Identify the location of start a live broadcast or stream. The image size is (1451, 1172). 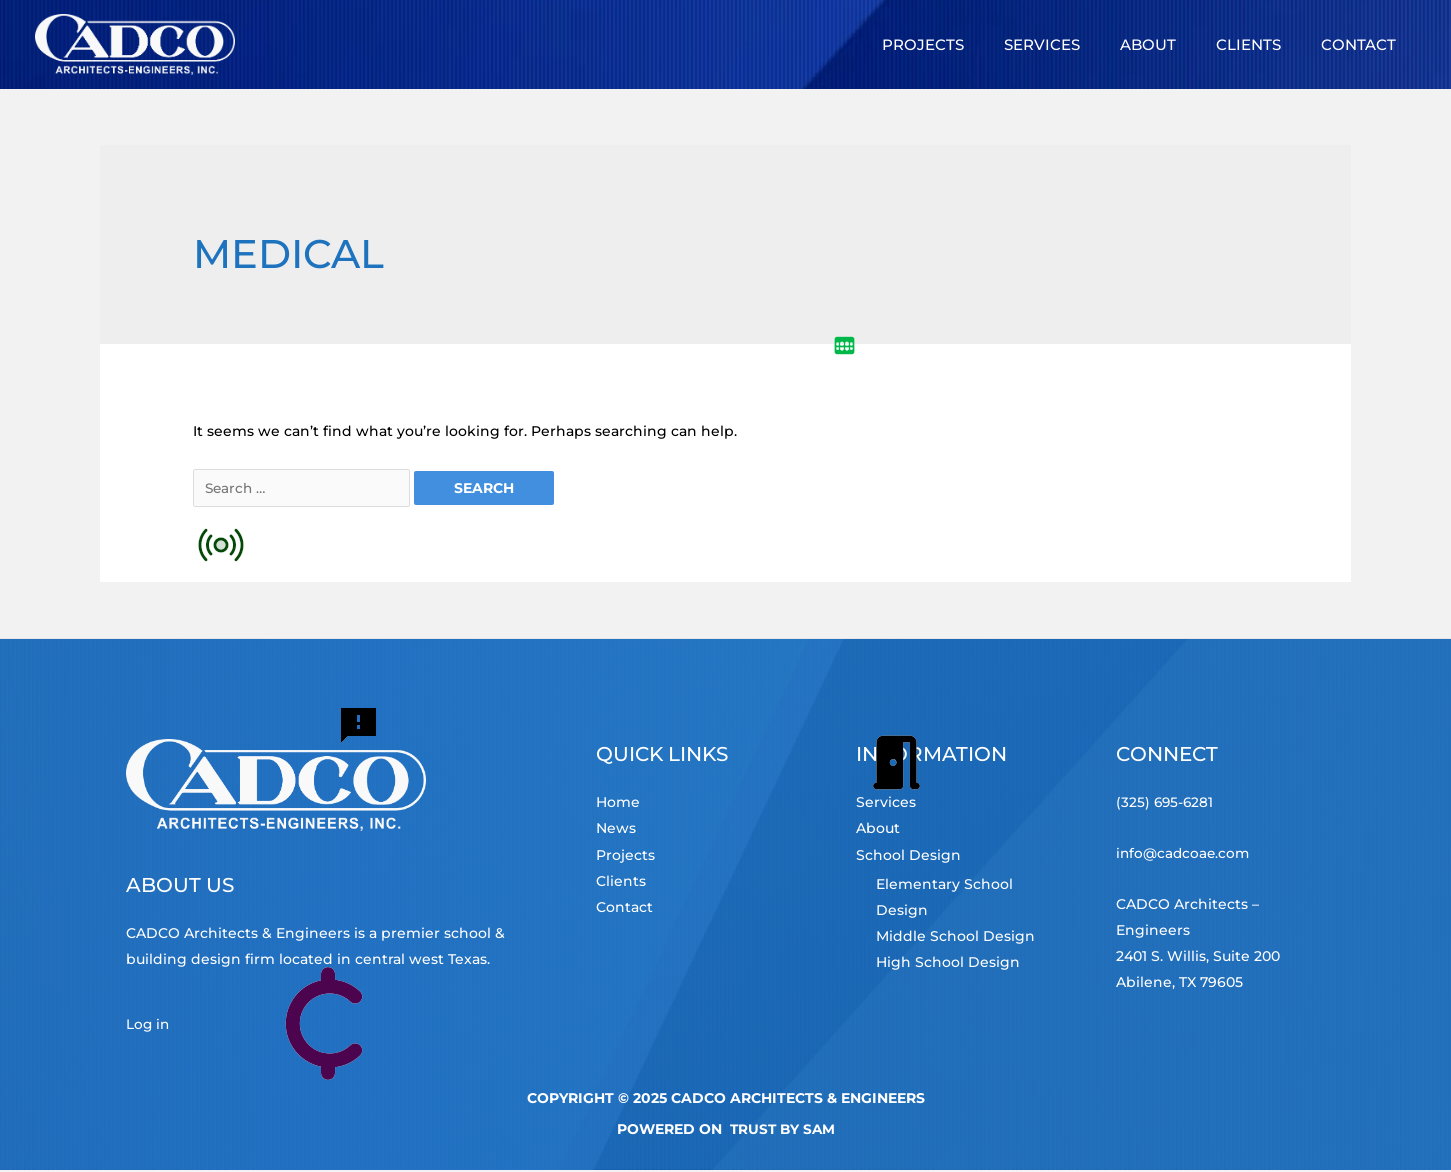
(221, 545).